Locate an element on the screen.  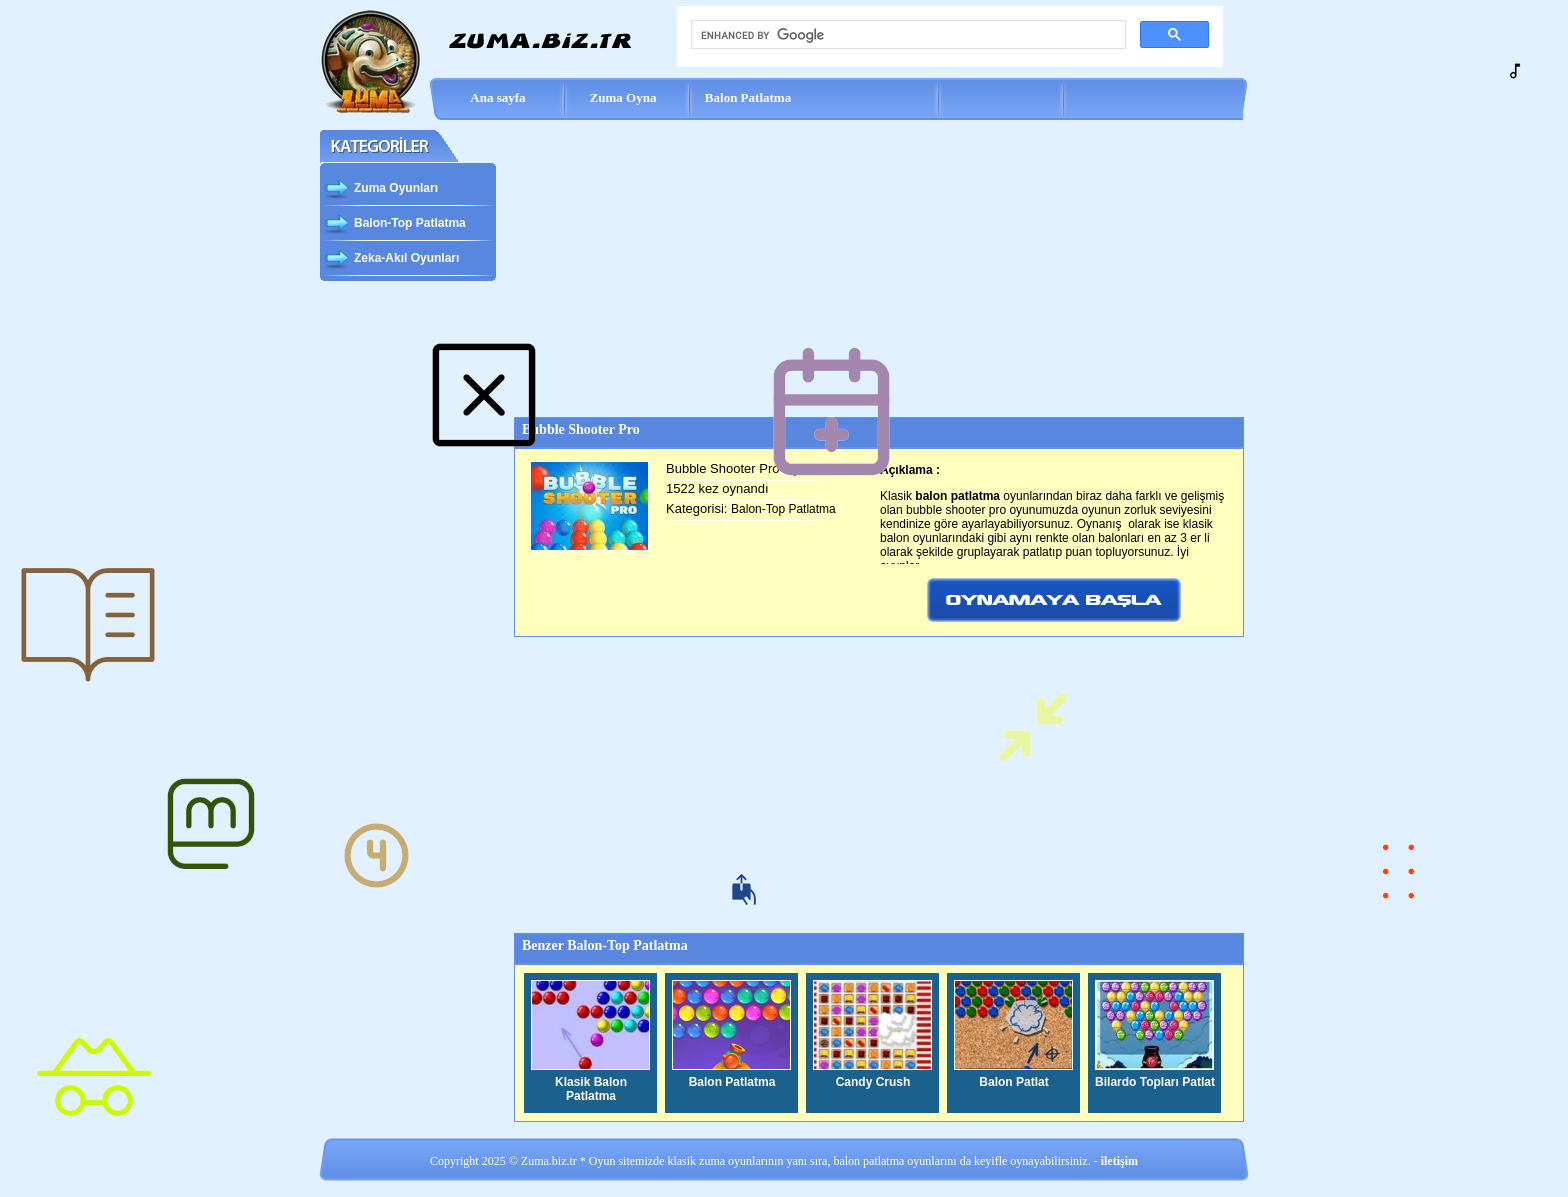
close or dismiss a dialog box is located at coordinates (484, 395).